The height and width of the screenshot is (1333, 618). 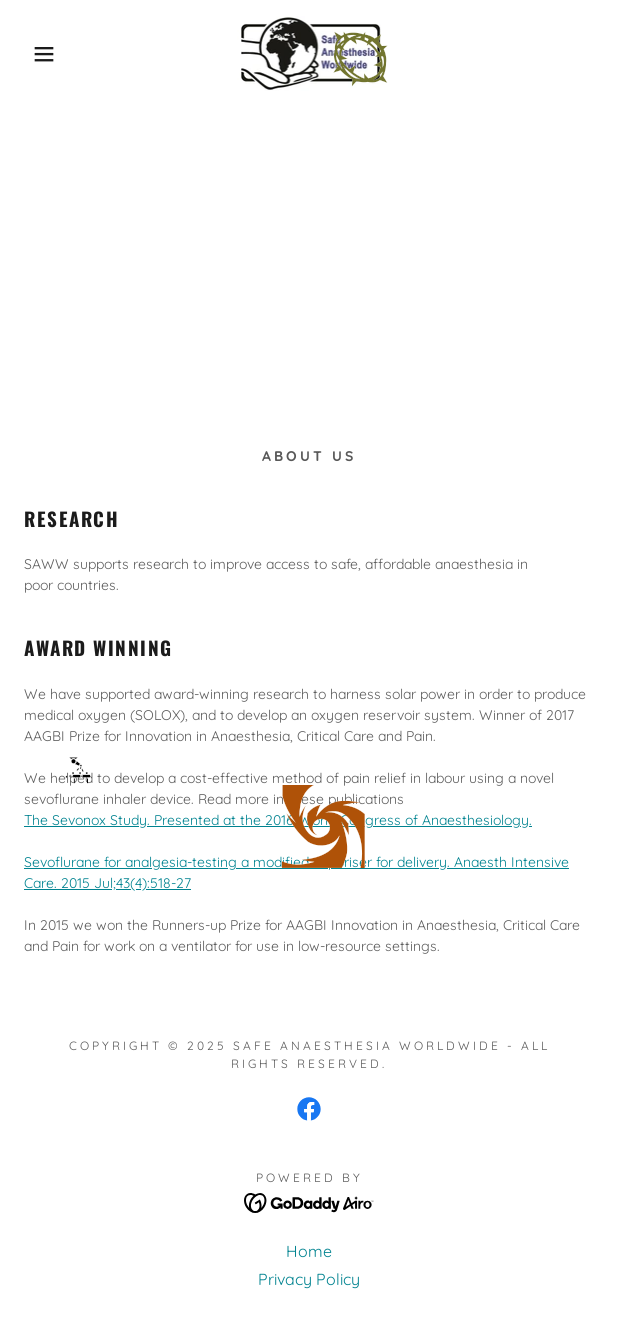 I want to click on indicates restricted or prohibited area, so click(x=360, y=58).